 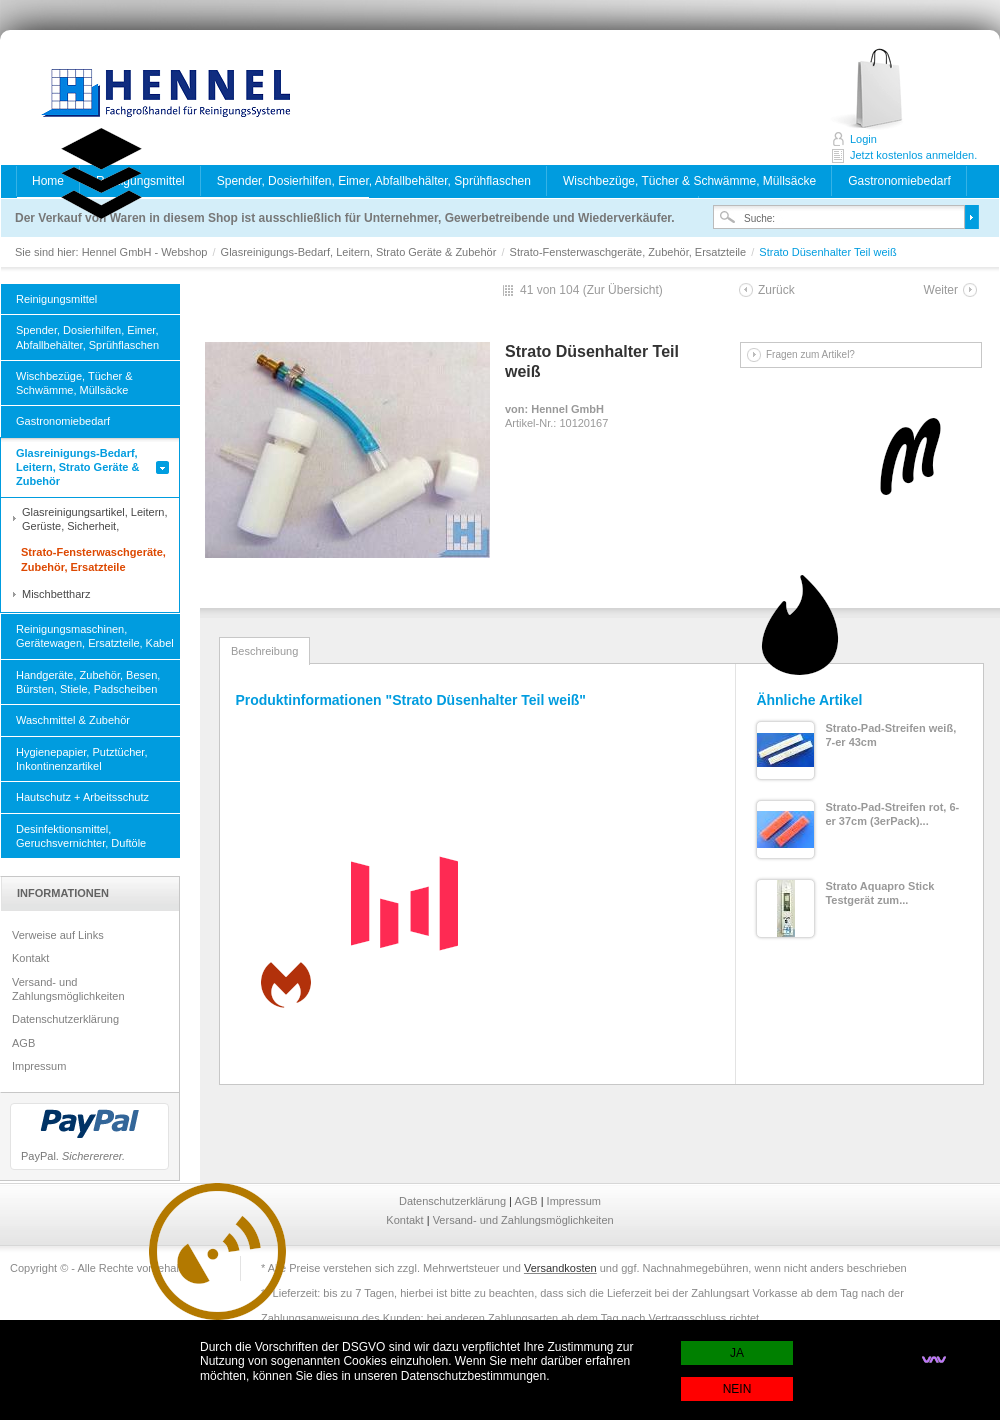 What do you see at coordinates (800, 625) in the screenshot?
I see `open the tinder dating app` at bounding box center [800, 625].